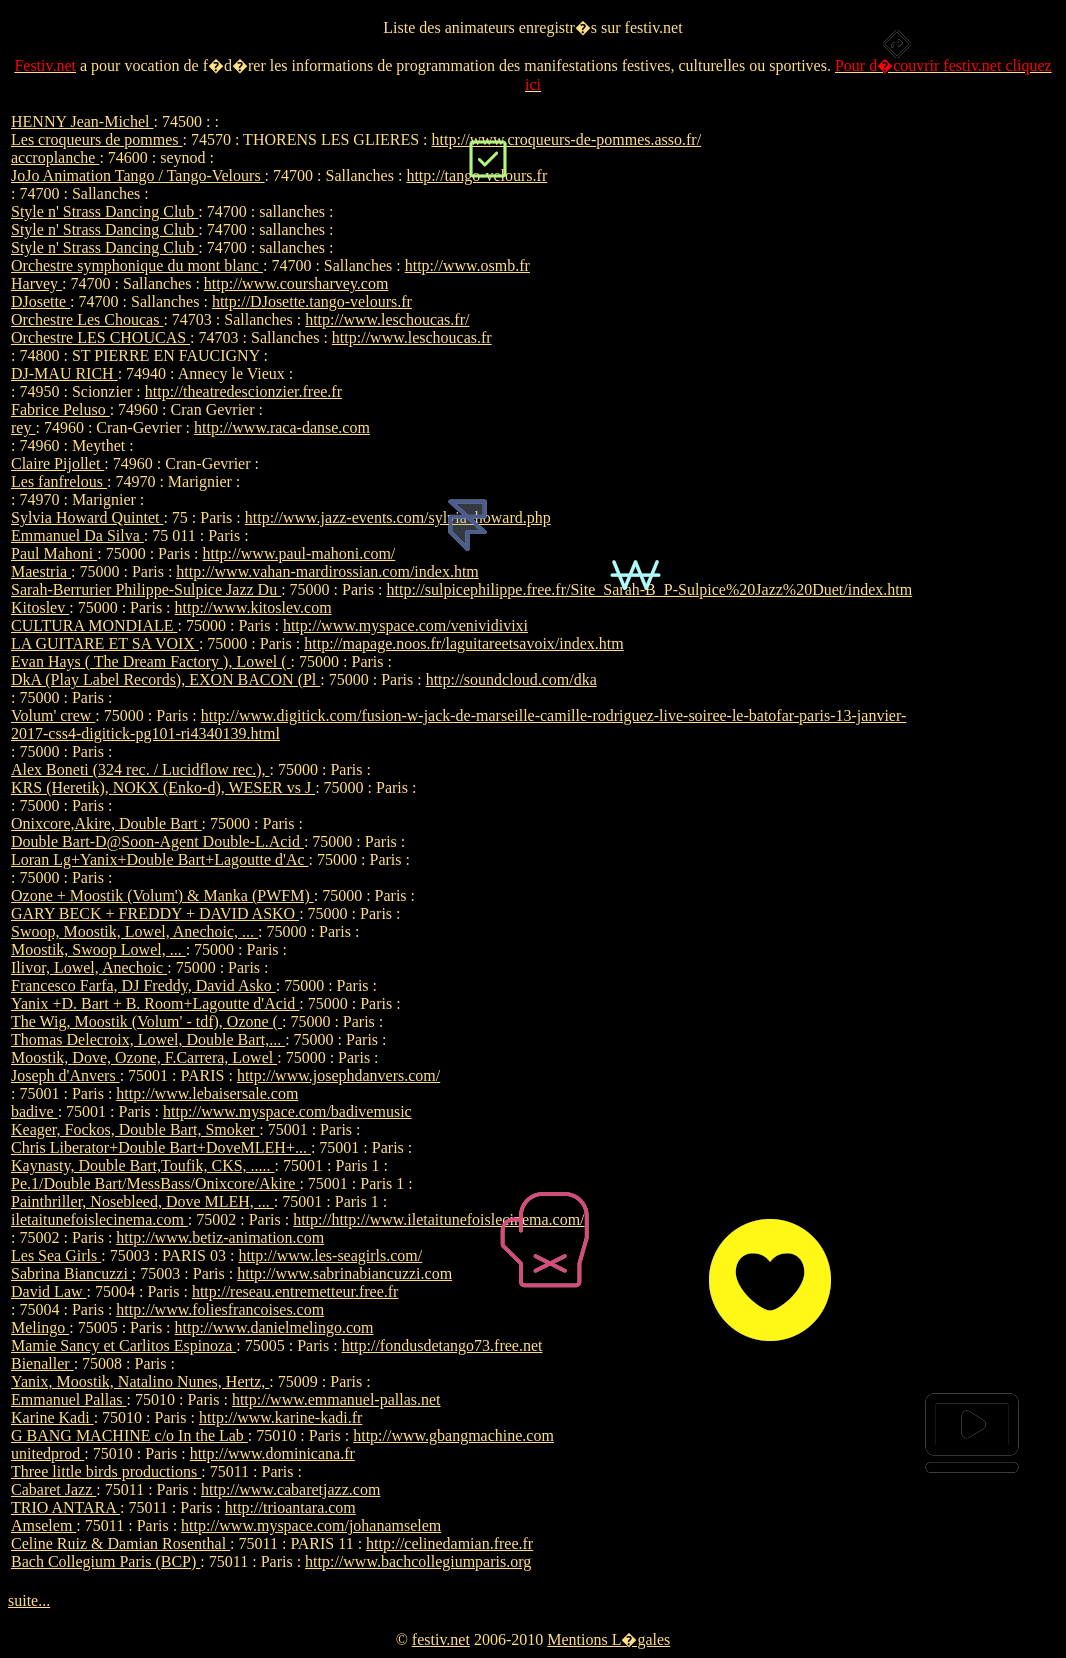 The image size is (1066, 1658). Describe the element at coordinates (546, 1241) in the screenshot. I see `access boxing or combat sports content` at that location.